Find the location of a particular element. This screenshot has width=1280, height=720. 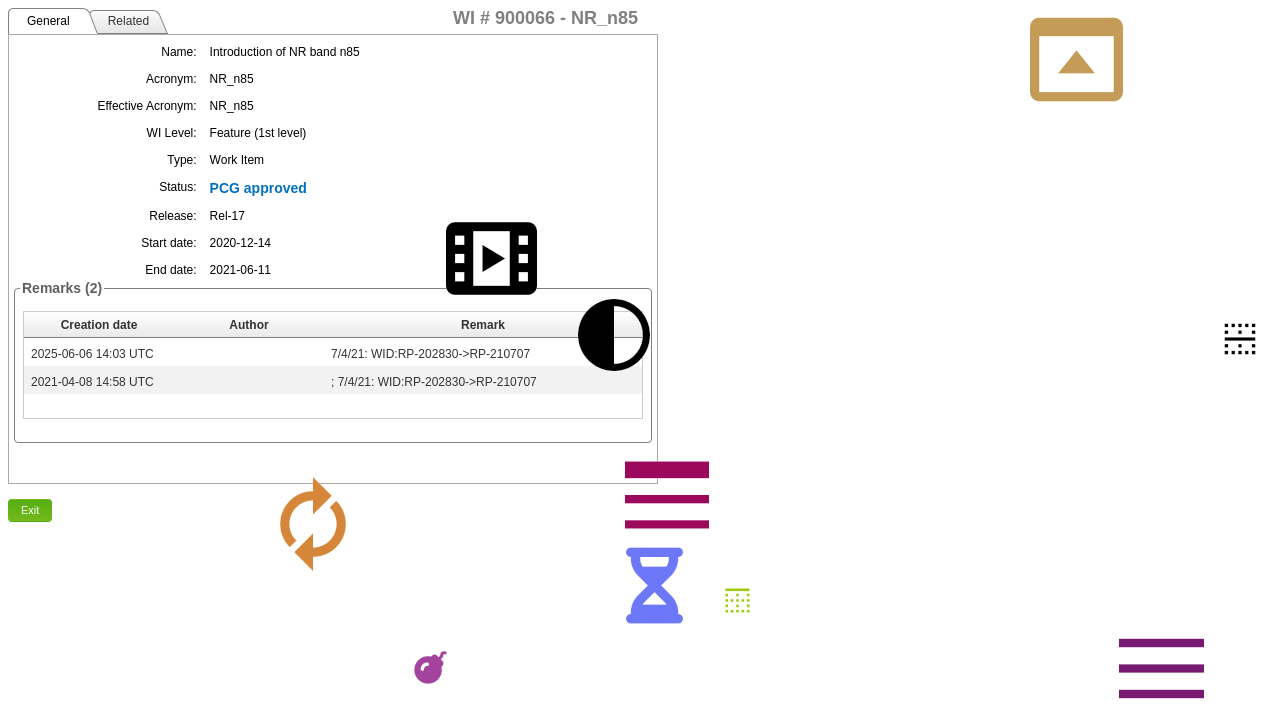

apply border to top edge of selection is located at coordinates (737, 600).